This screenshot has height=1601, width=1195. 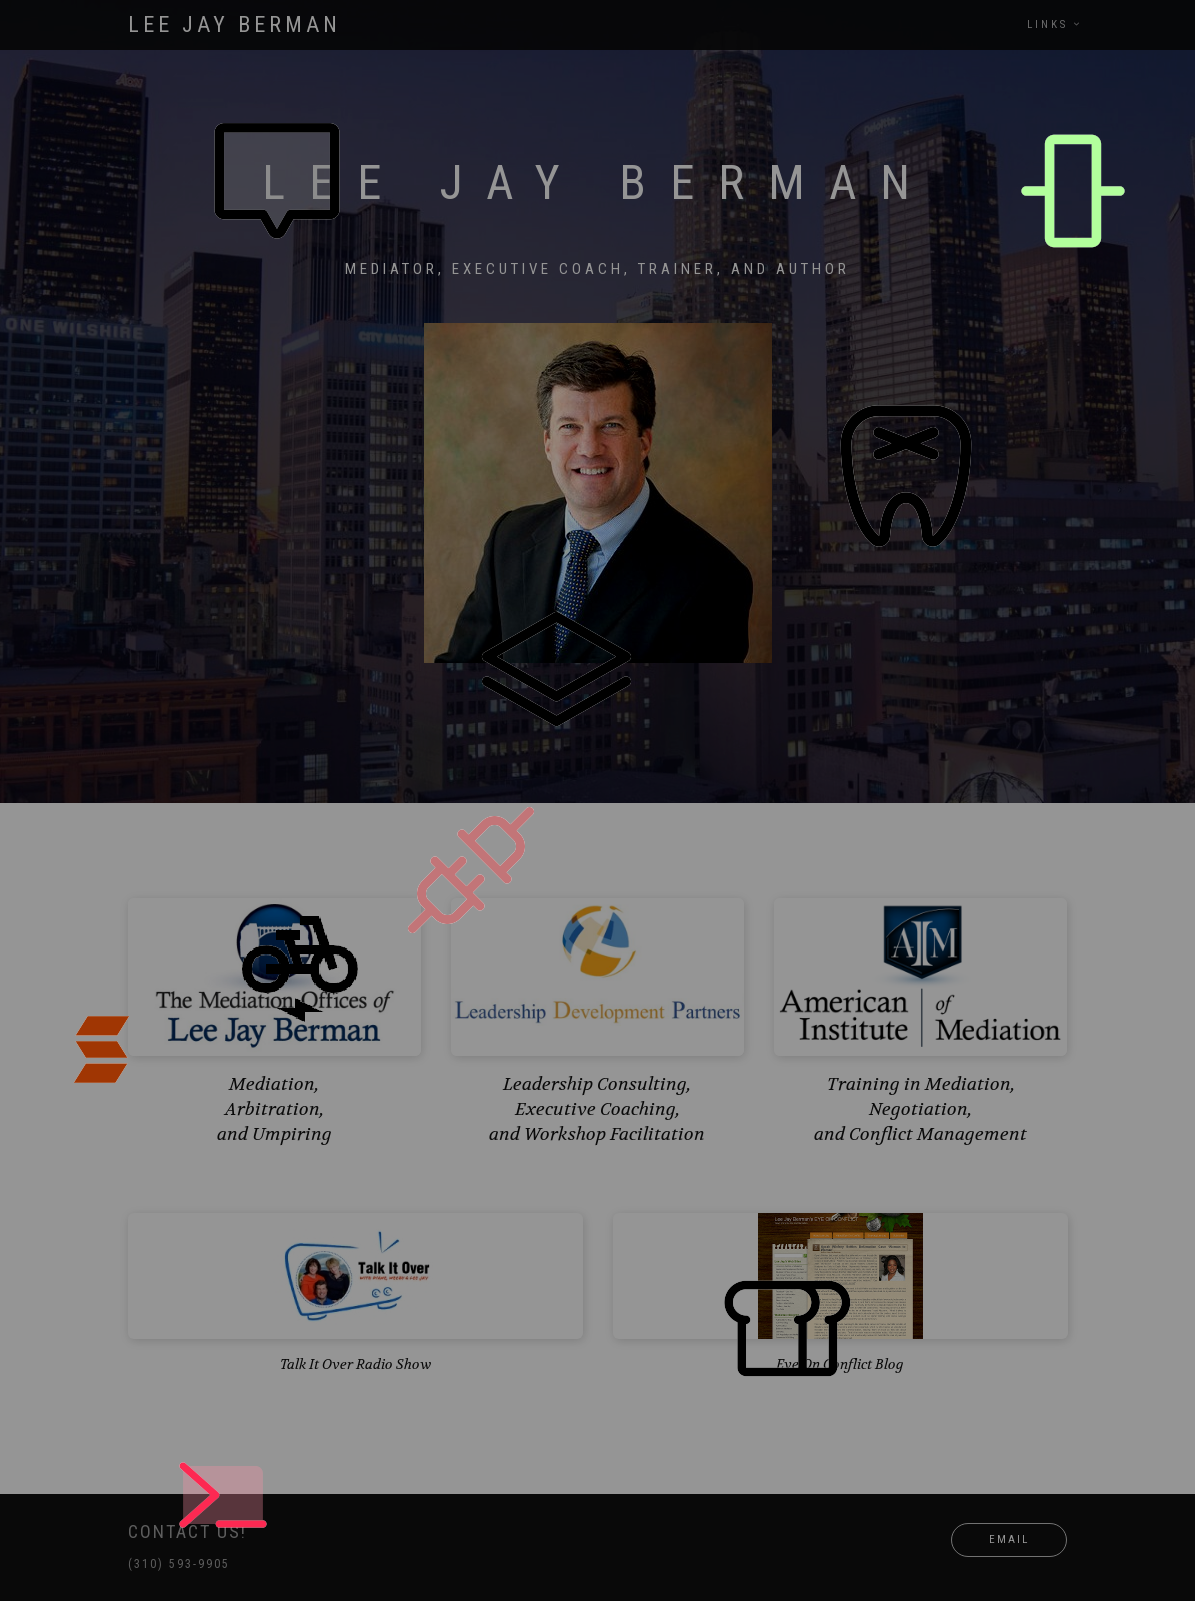 I want to click on align object to vertical center, so click(x=1073, y=191).